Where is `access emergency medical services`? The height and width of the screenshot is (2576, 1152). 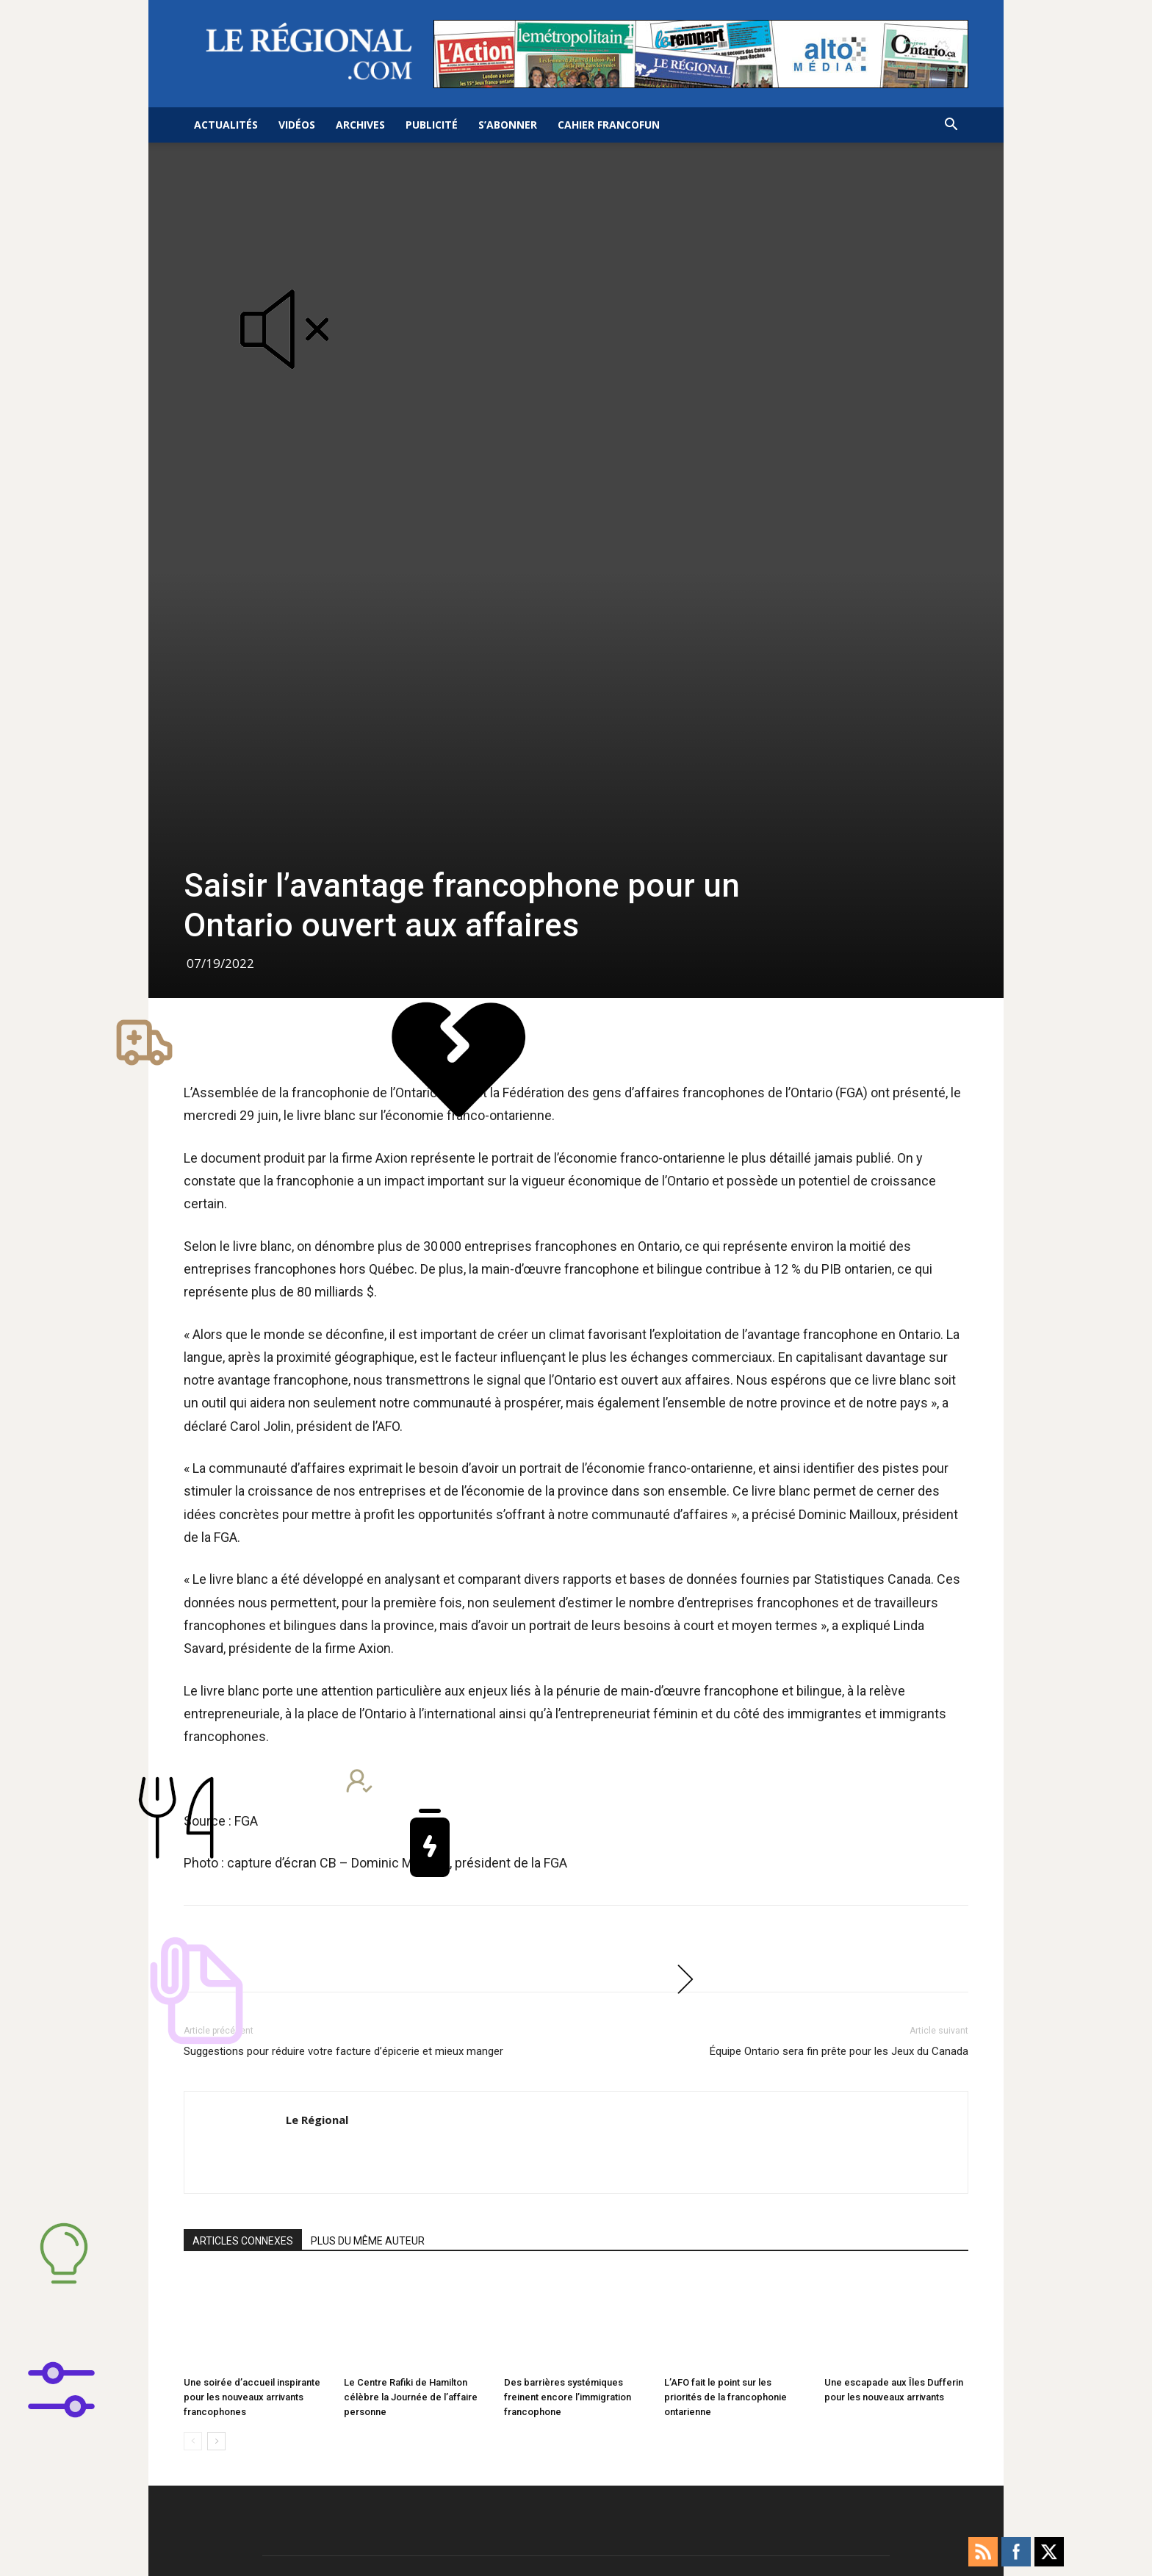
access emergency medical services is located at coordinates (144, 1042).